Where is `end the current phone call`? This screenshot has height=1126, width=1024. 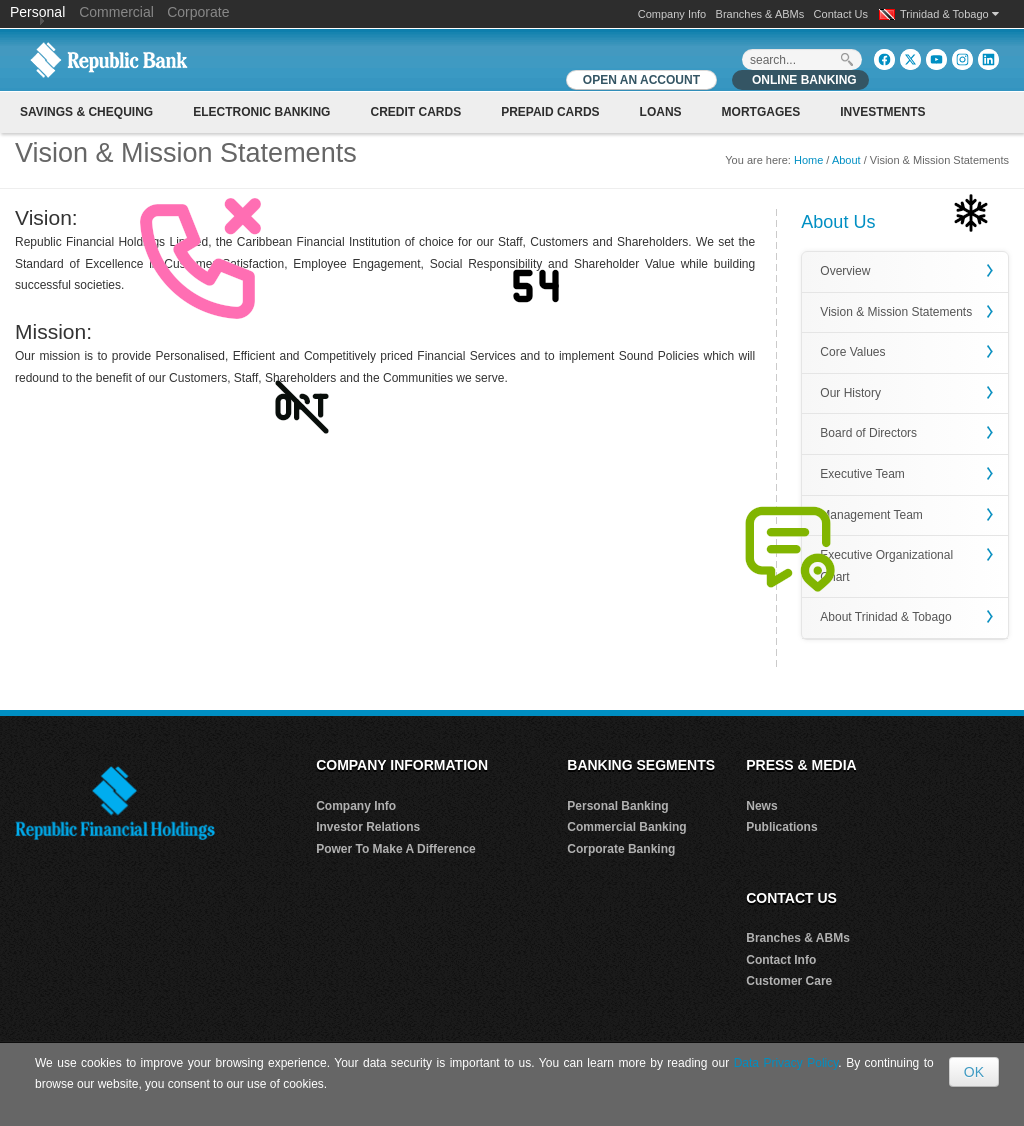 end the current phone call is located at coordinates (200, 258).